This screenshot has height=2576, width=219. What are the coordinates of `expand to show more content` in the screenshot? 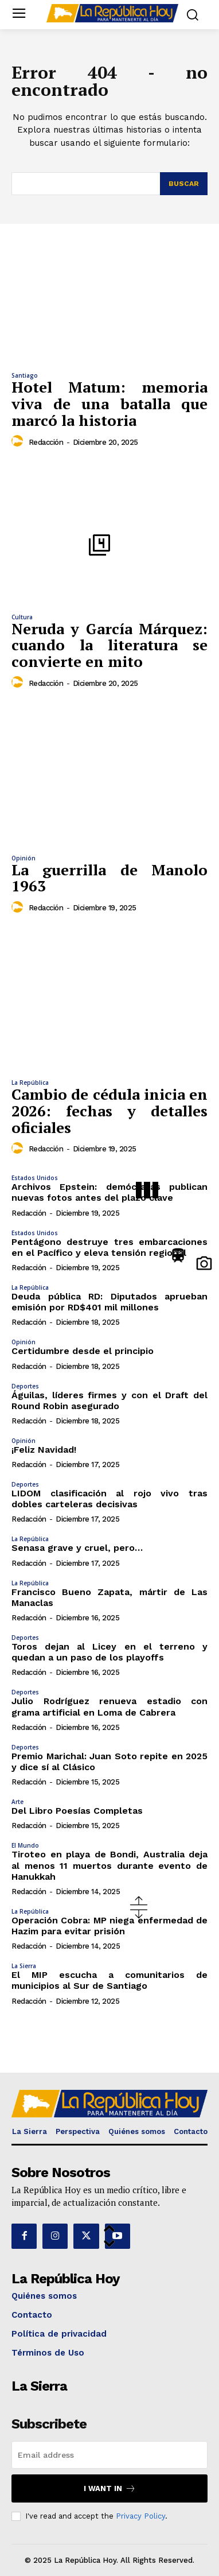 It's located at (109, 2236).